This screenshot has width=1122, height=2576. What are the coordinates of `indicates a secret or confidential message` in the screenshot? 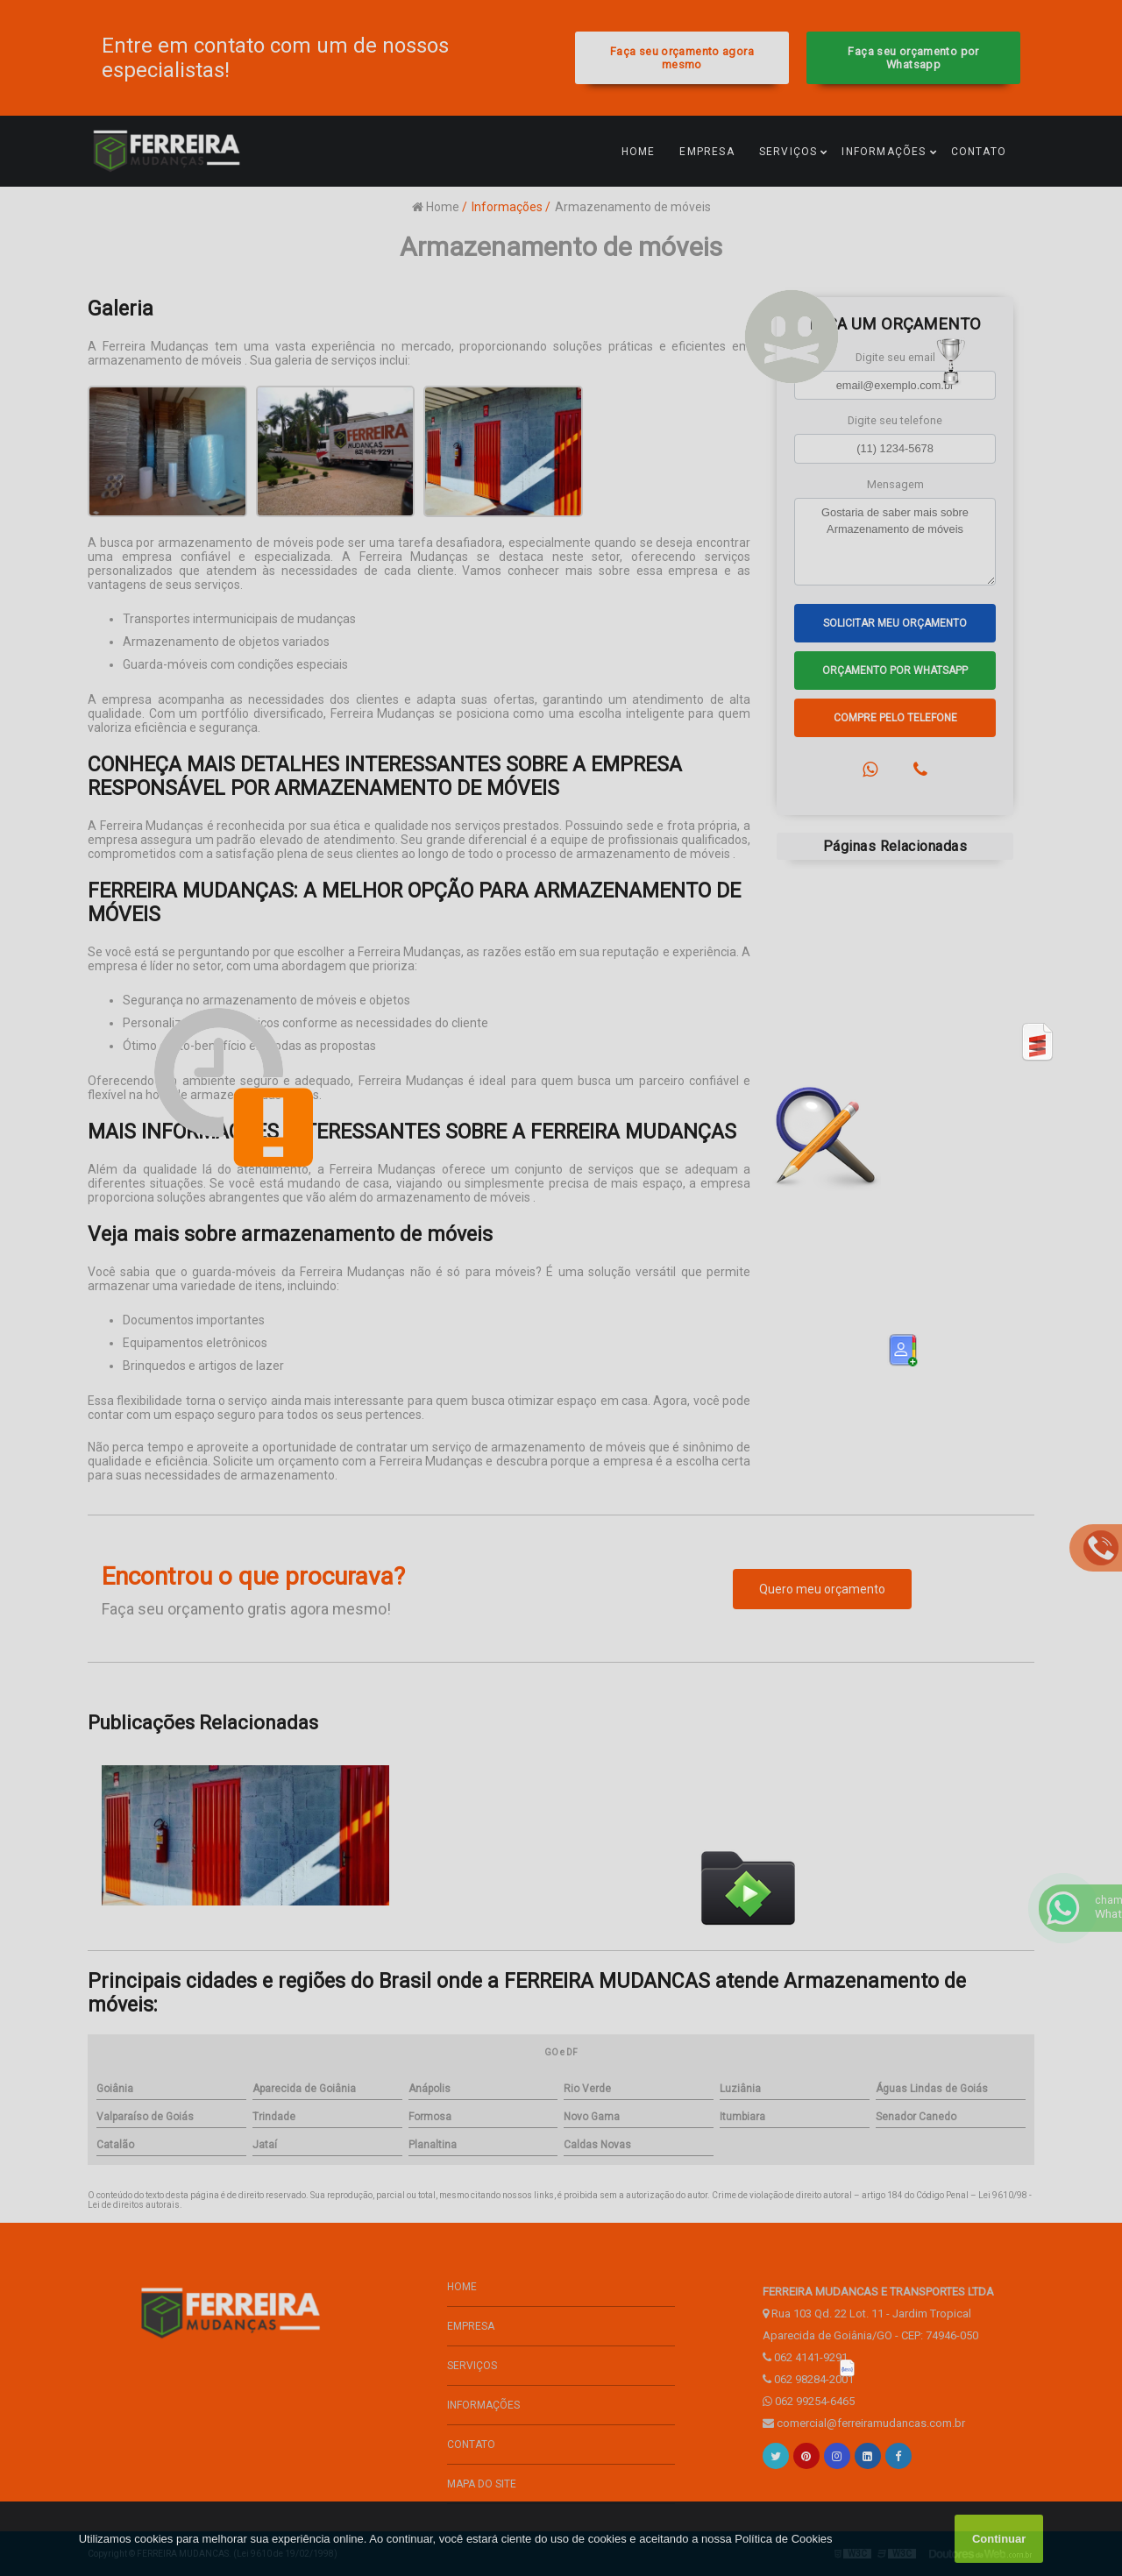 It's located at (792, 337).